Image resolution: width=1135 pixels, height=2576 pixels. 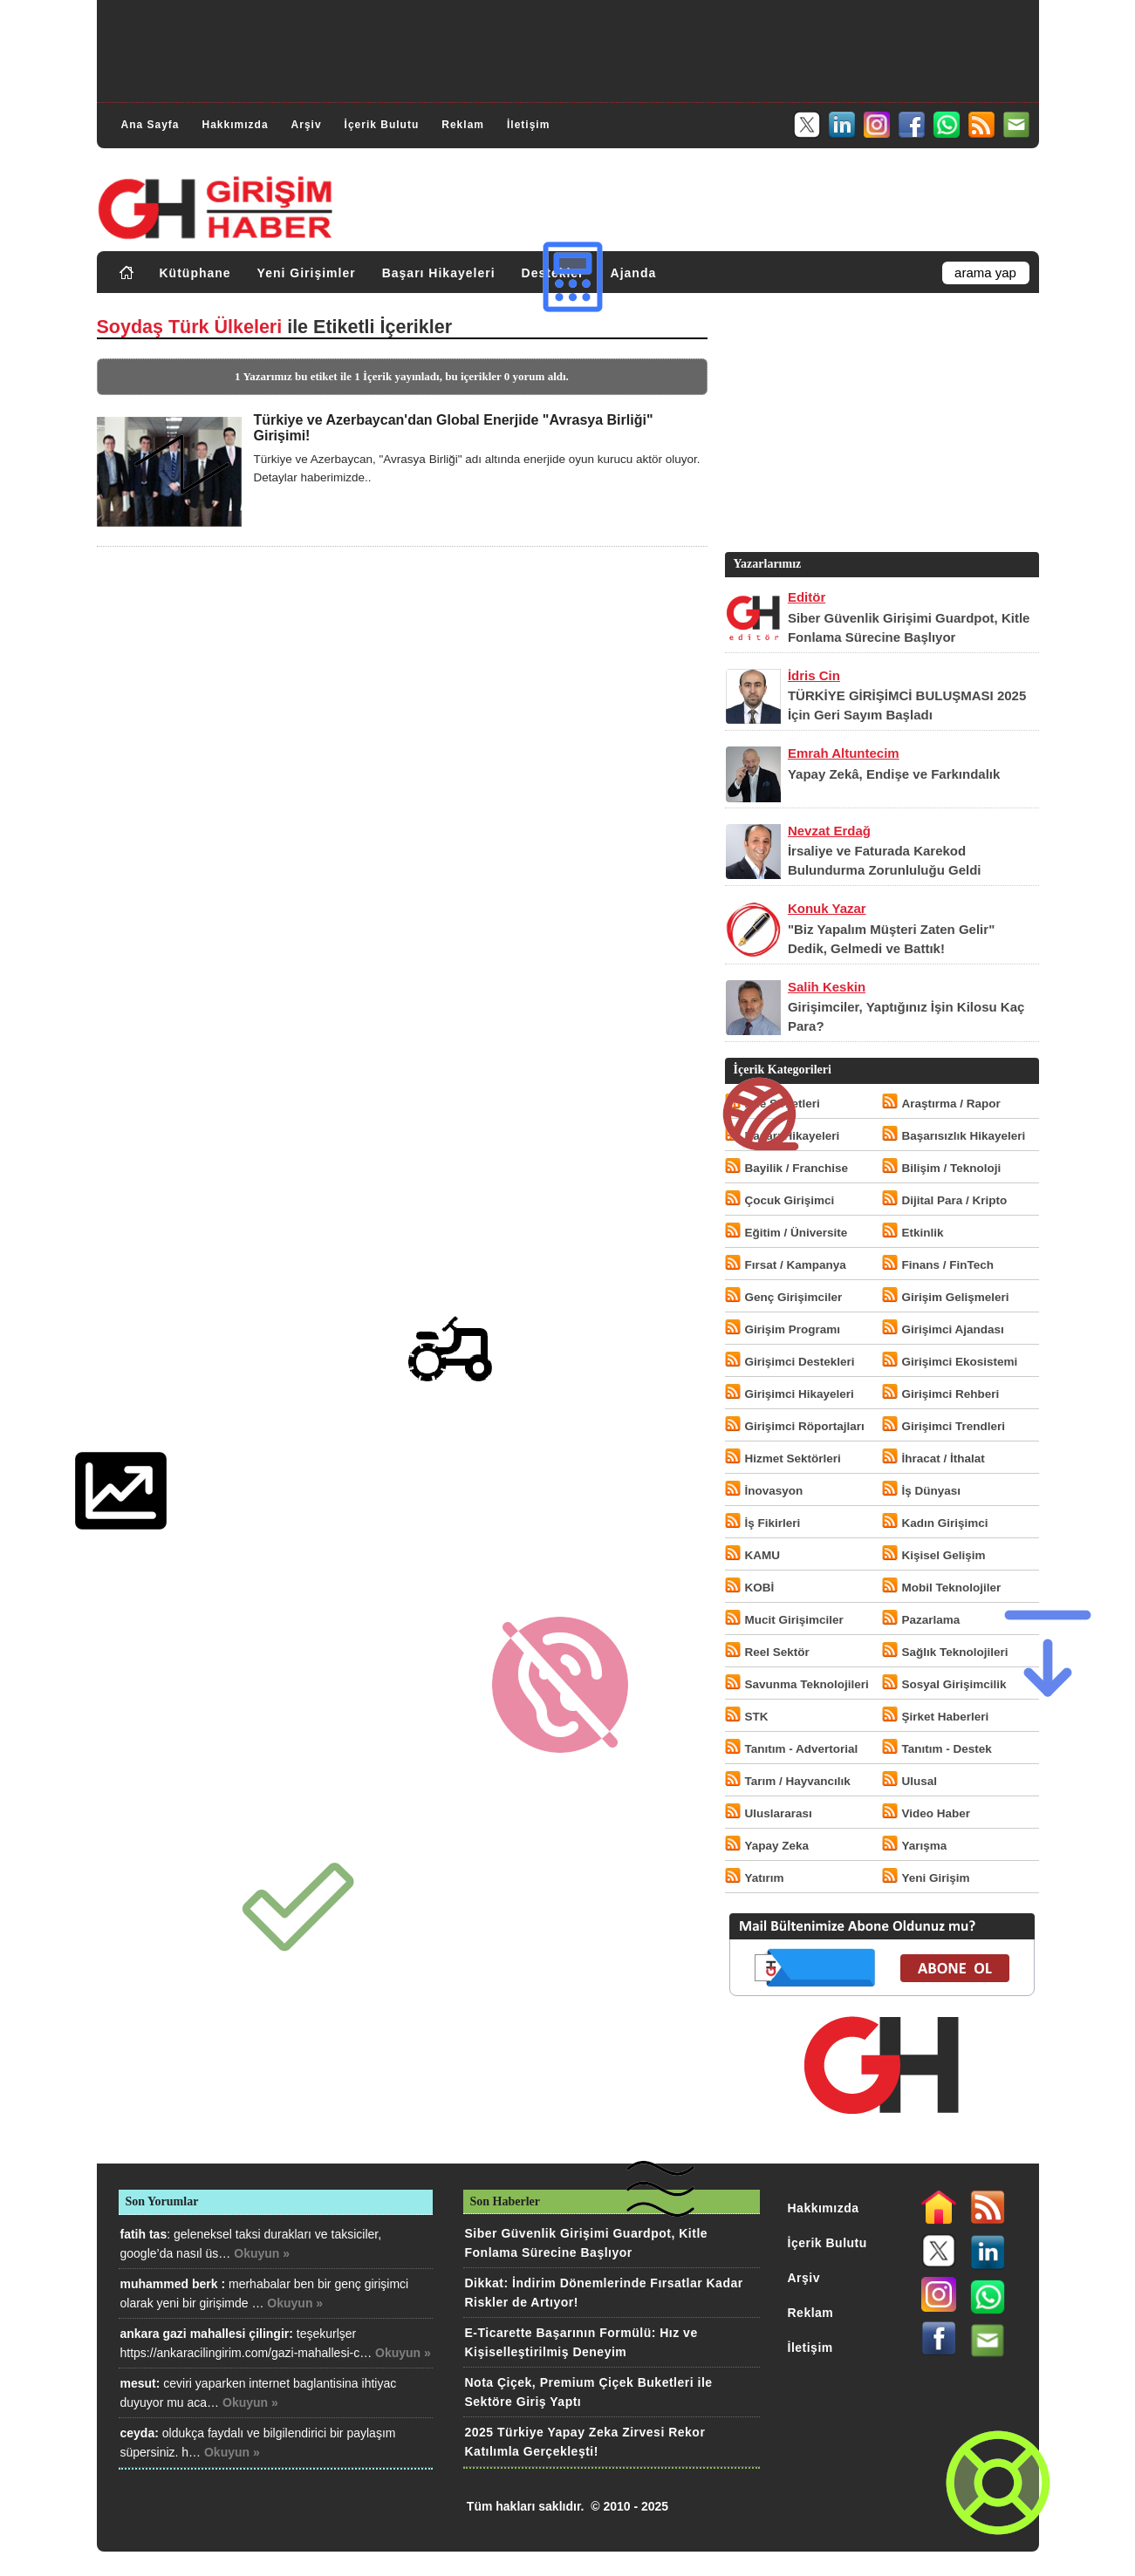 I want to click on open the calculator app, so click(x=572, y=276).